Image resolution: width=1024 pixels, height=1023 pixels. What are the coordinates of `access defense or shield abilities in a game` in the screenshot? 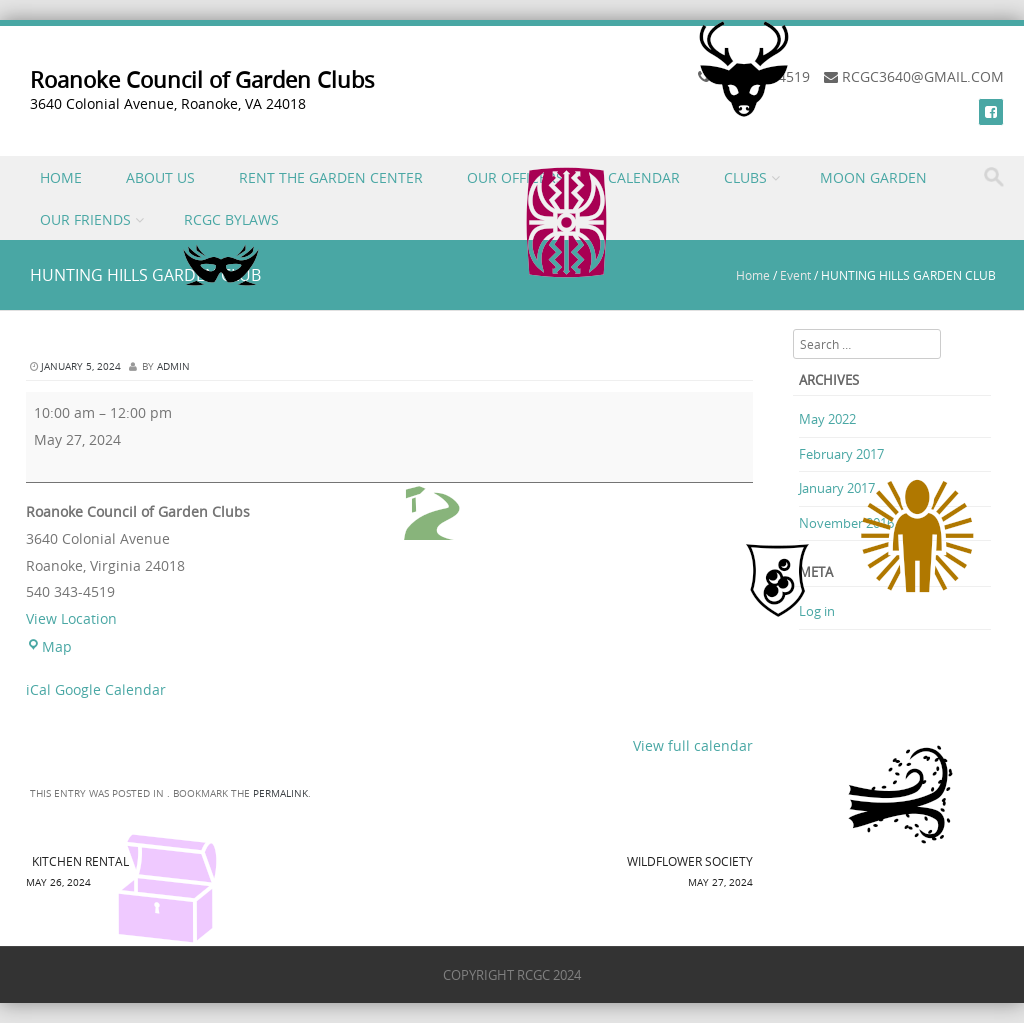 It's located at (566, 222).